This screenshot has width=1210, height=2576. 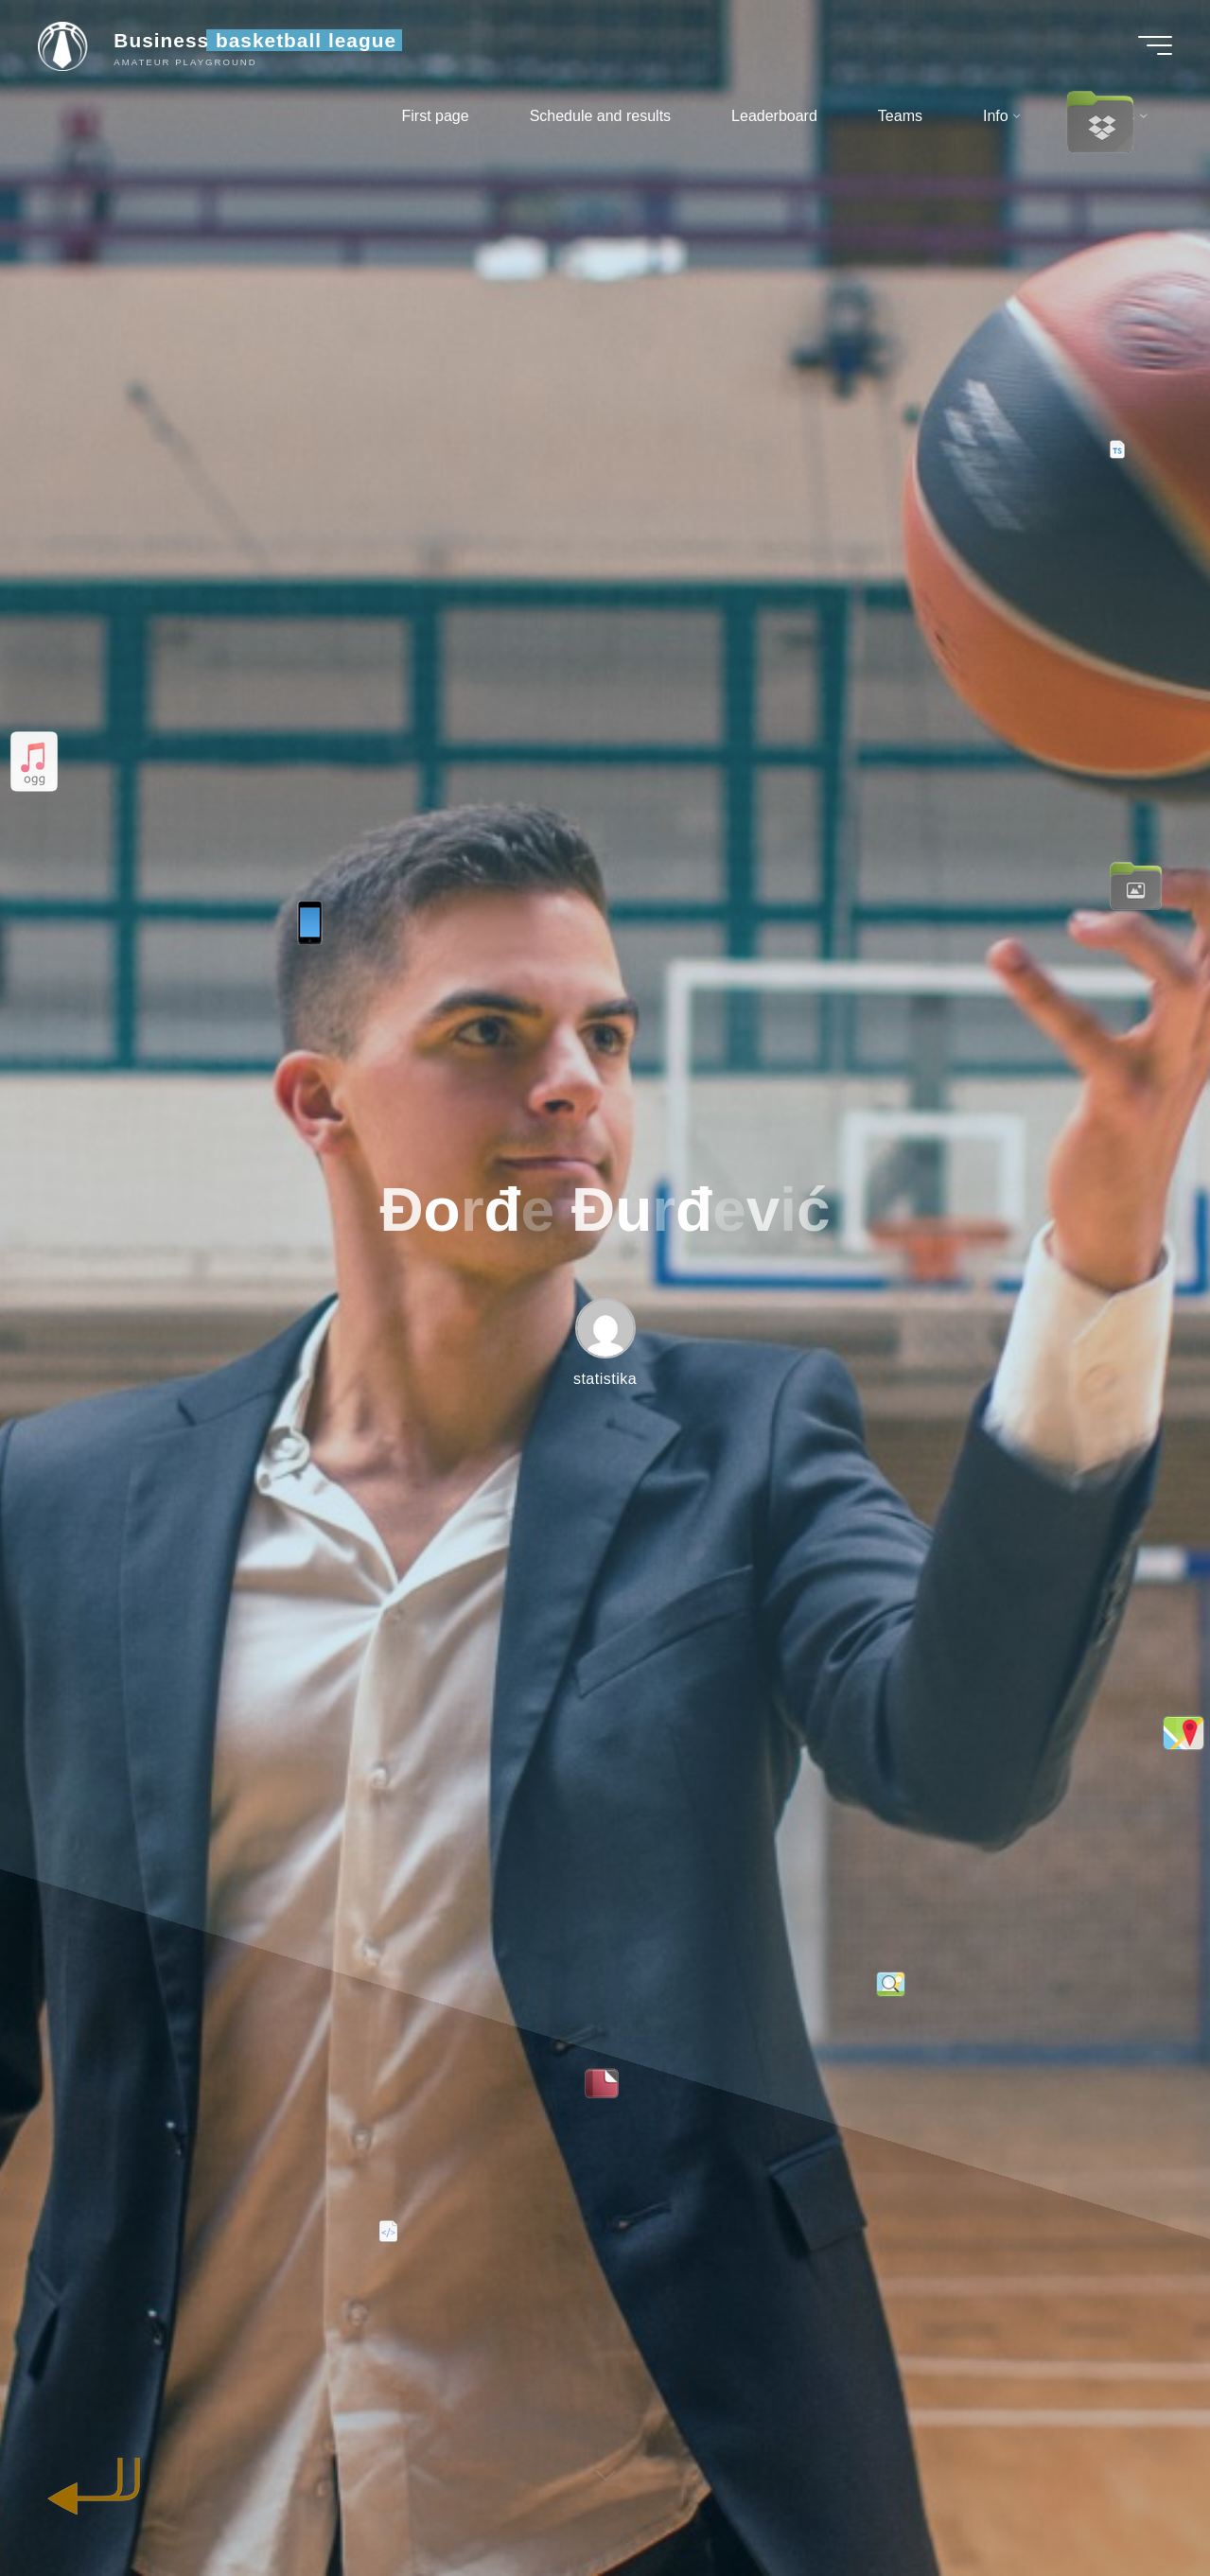 I want to click on an HTML or code file, so click(x=388, y=2231).